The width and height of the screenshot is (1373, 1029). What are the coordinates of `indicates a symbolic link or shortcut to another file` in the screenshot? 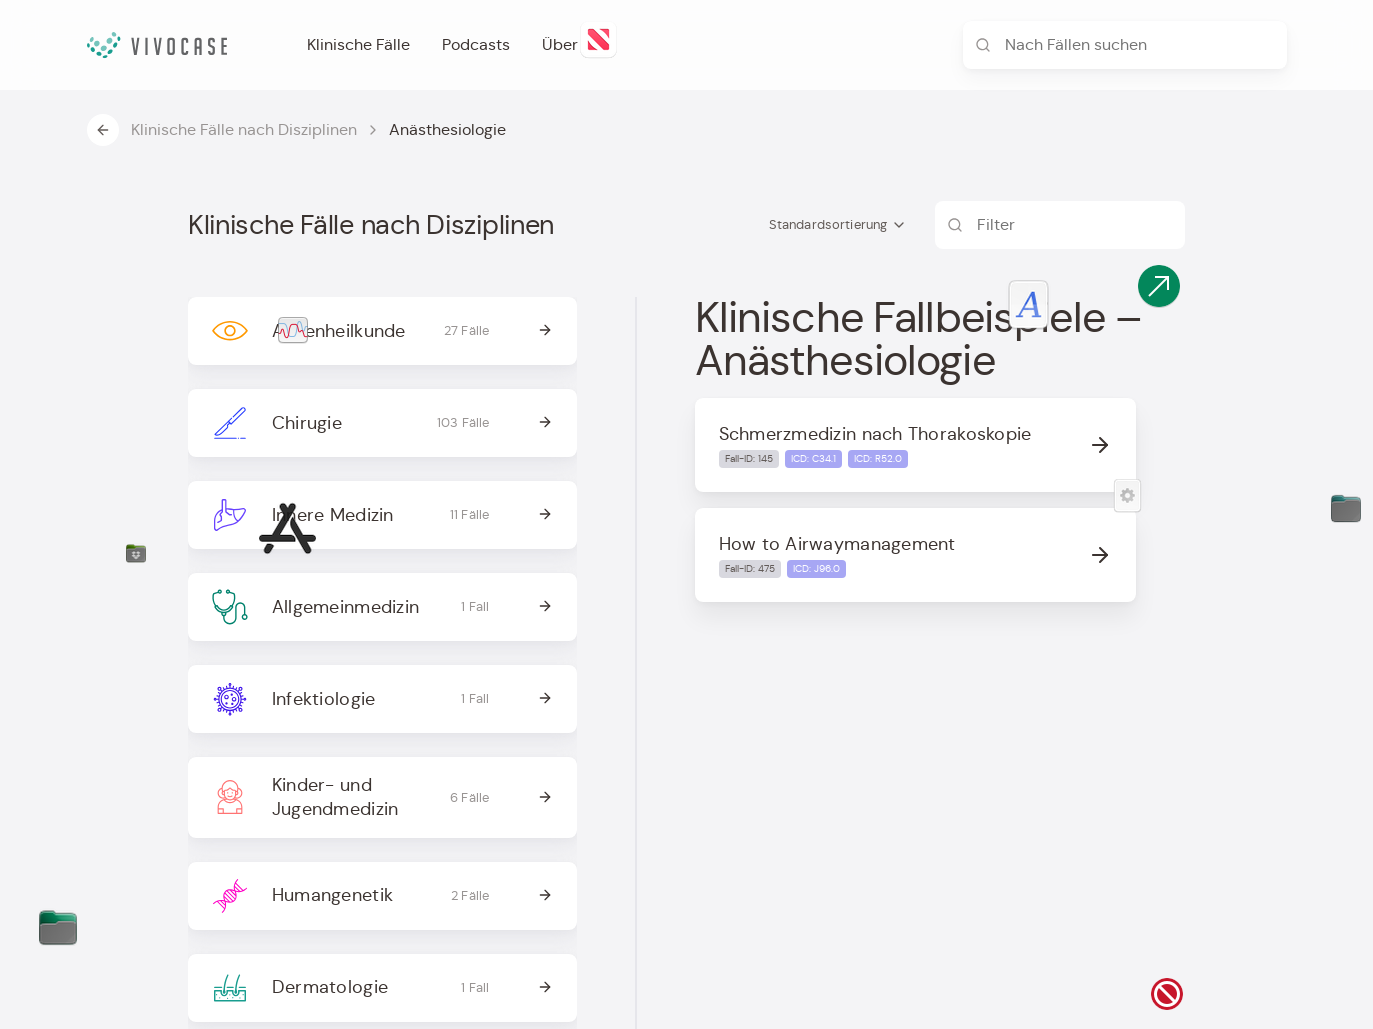 It's located at (1159, 286).